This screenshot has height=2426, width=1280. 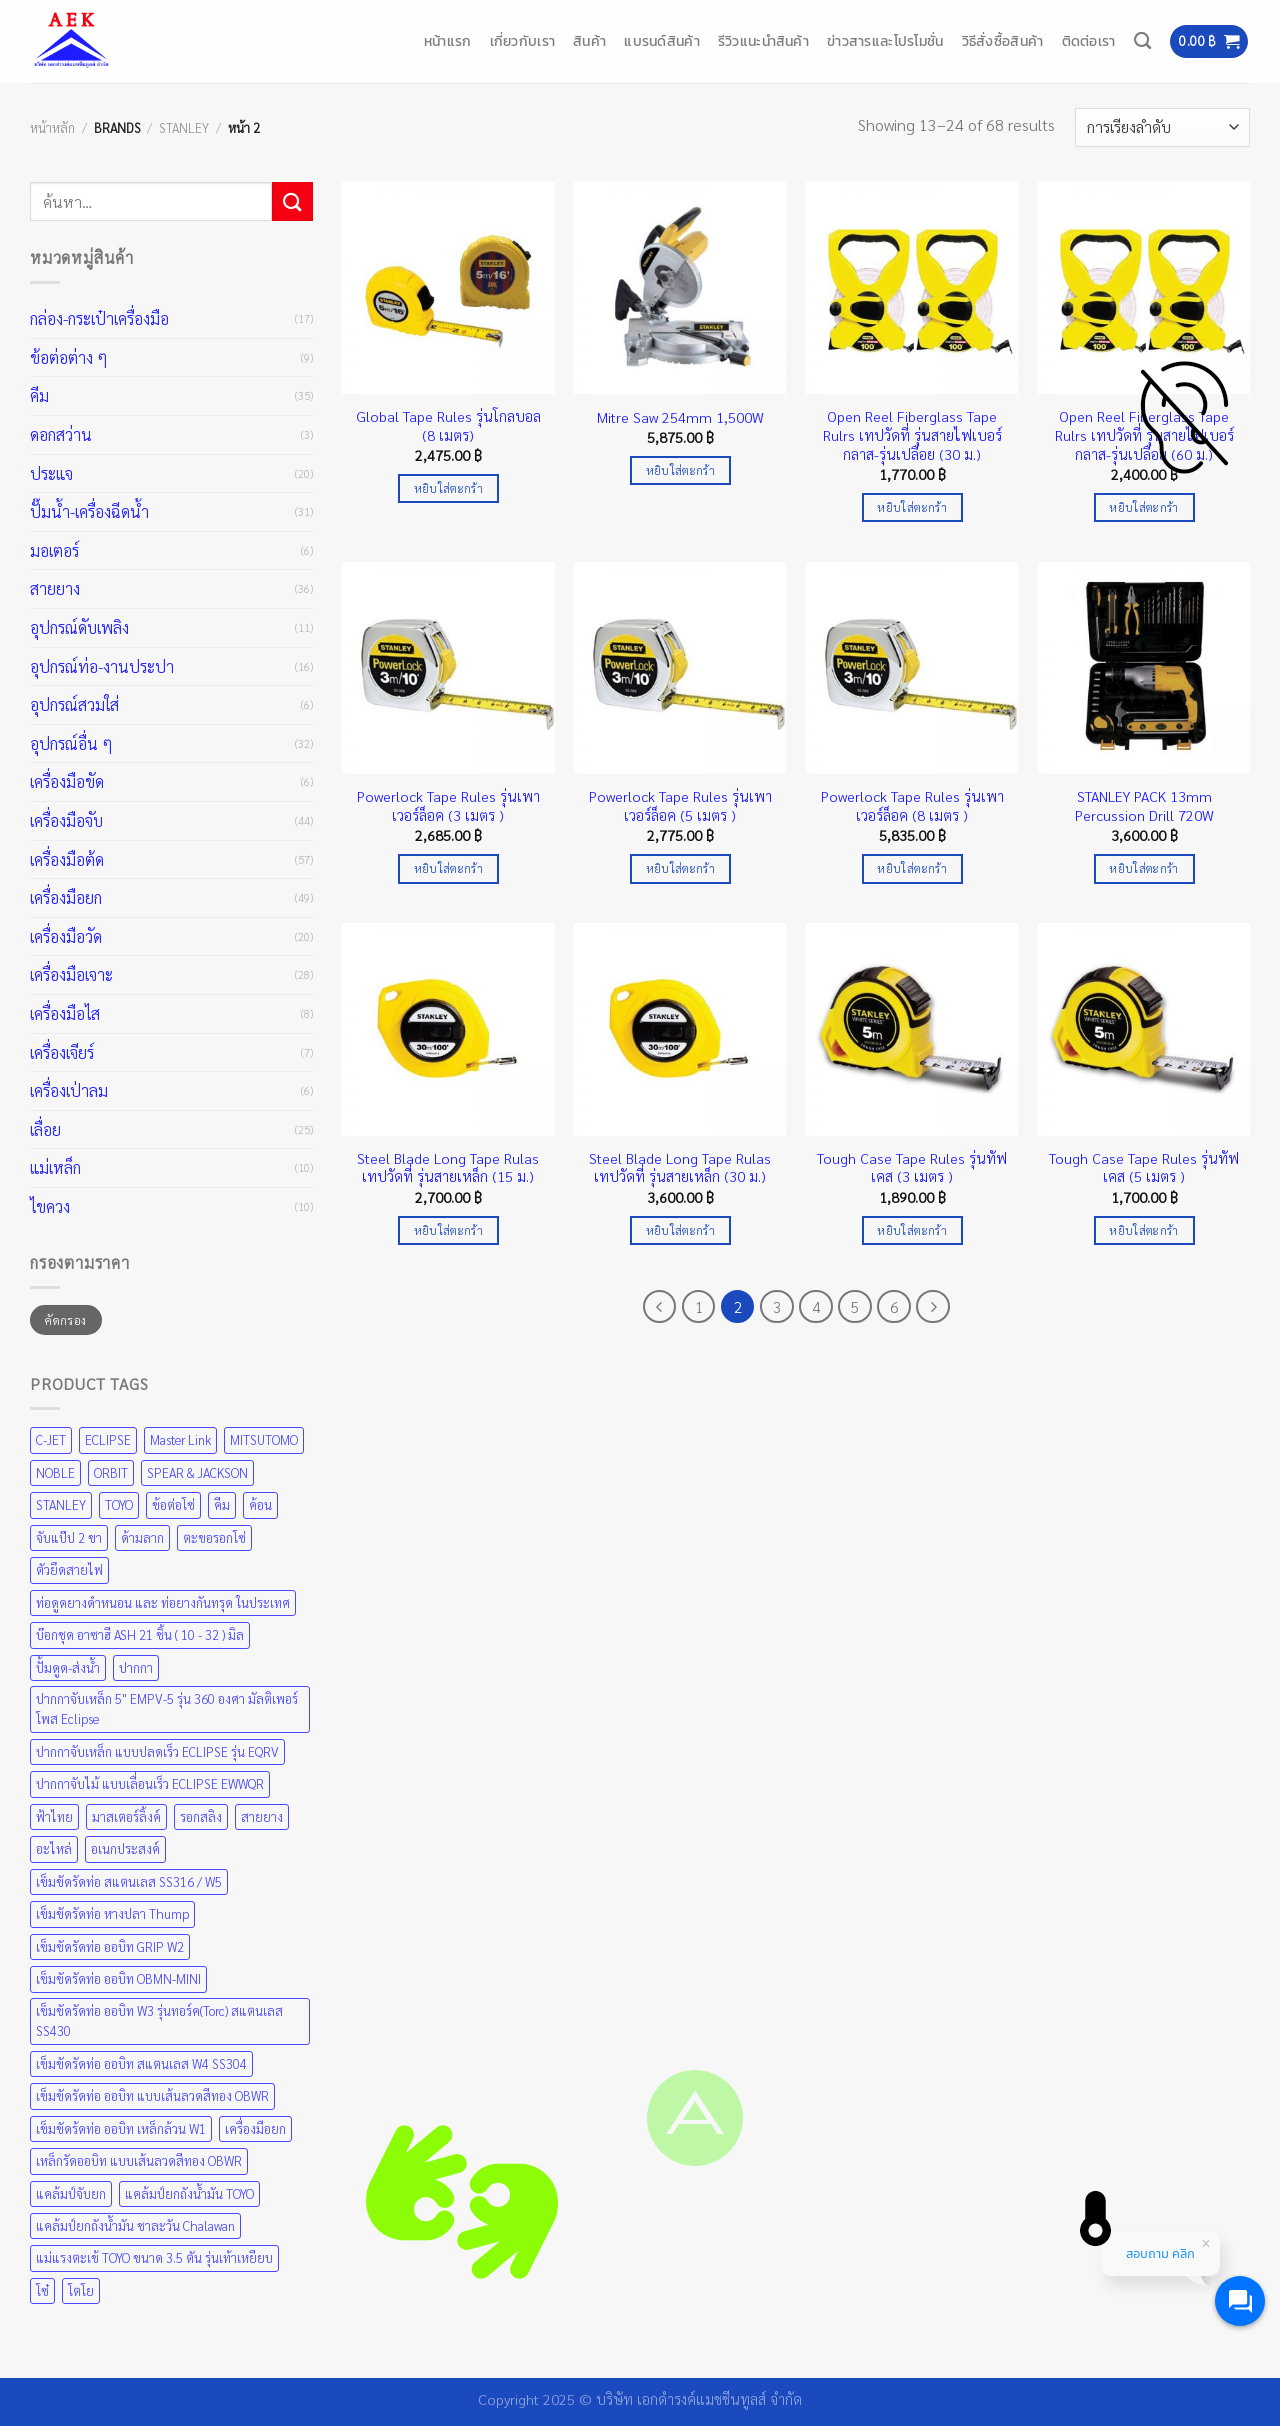 I want to click on indicates lowest temperature setting or reading, so click(x=1095, y=2218).